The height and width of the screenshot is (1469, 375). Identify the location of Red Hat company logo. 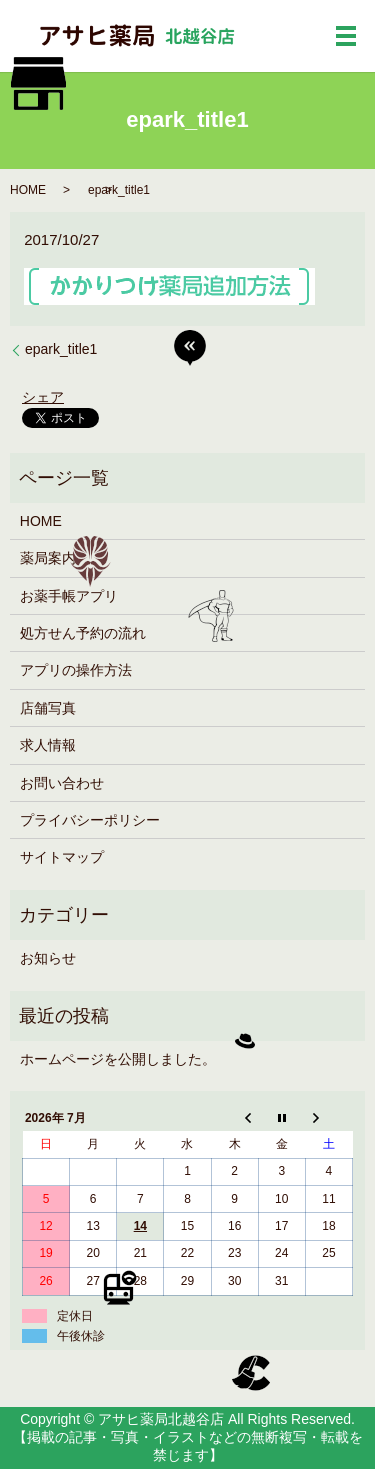
(245, 1041).